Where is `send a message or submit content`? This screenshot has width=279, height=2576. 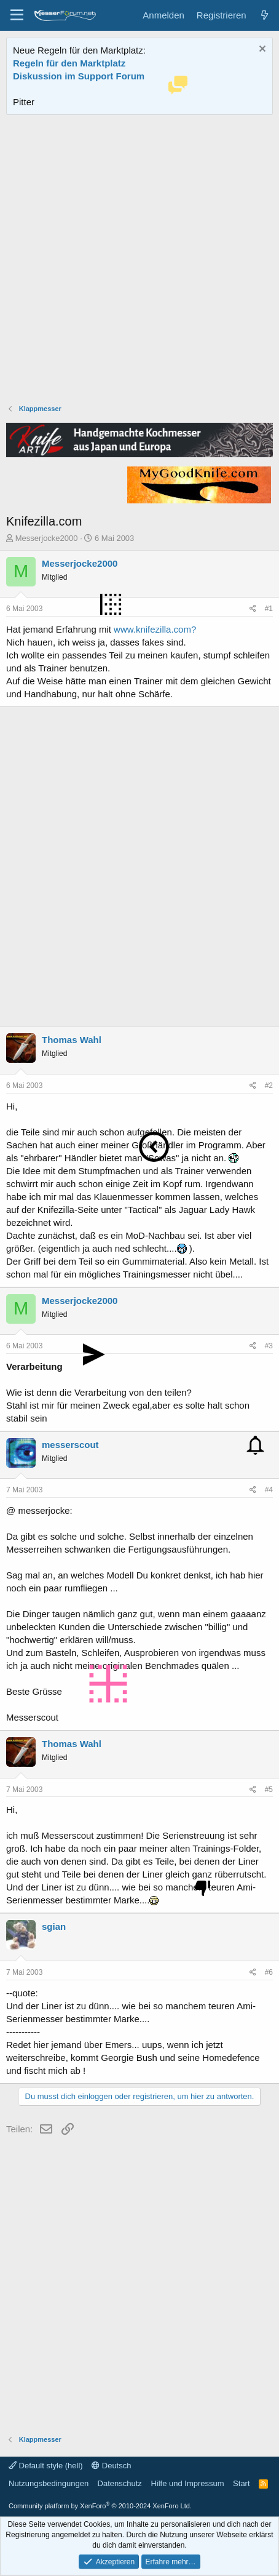
send a message or submit content is located at coordinates (94, 1354).